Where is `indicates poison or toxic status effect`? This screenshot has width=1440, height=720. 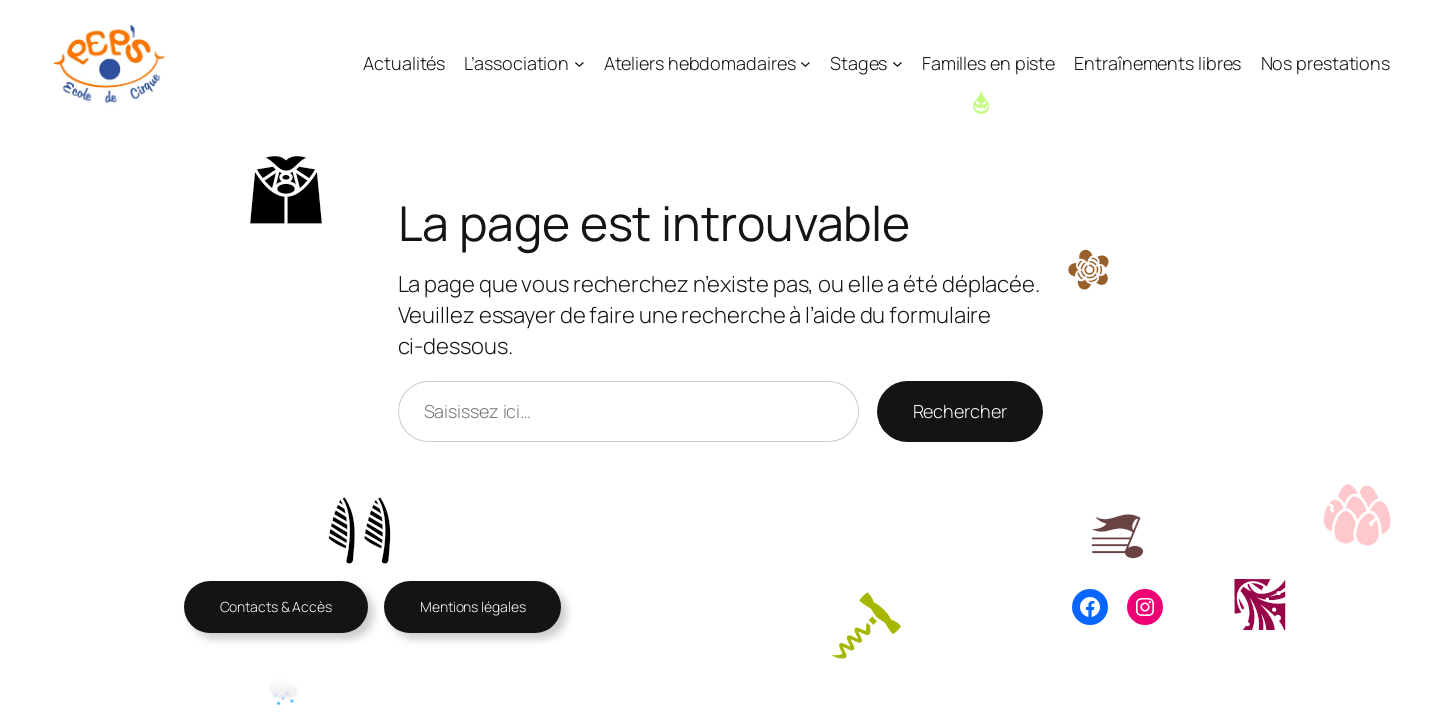 indicates poison or toxic status effect is located at coordinates (981, 102).